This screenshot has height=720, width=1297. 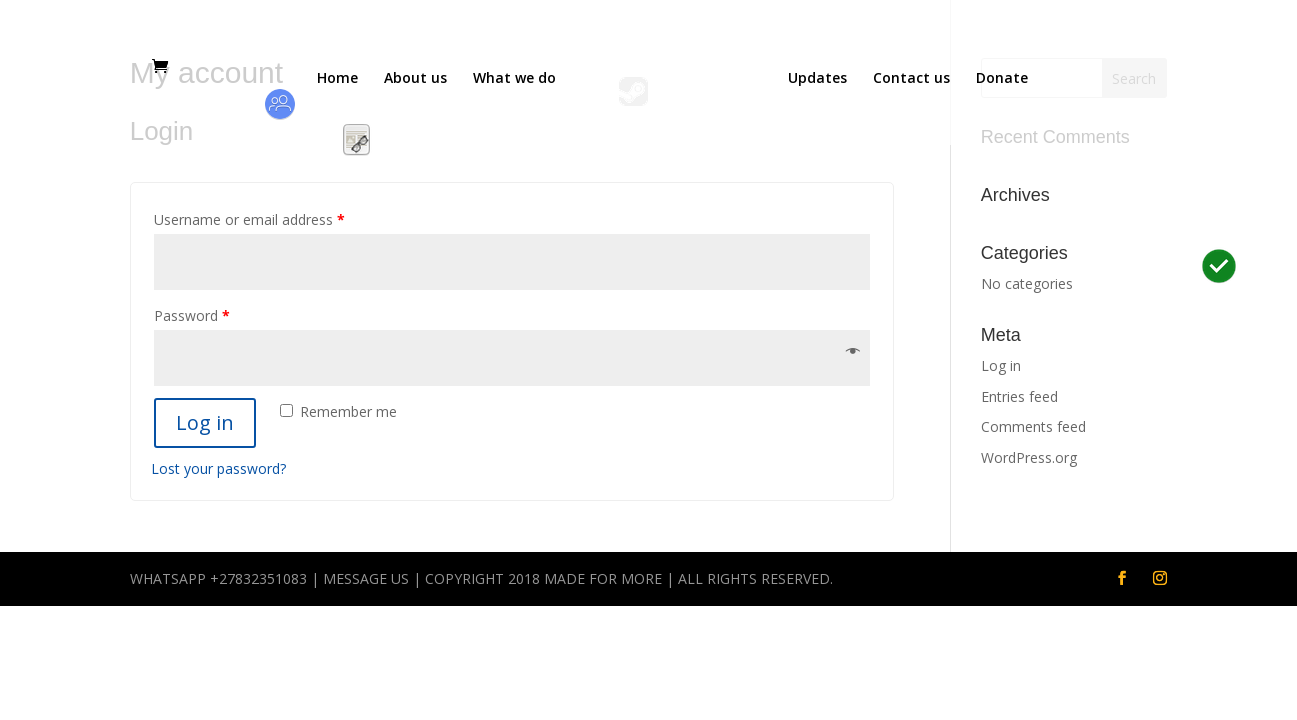 What do you see at coordinates (1219, 266) in the screenshot?
I see `confirm or accept an action` at bounding box center [1219, 266].